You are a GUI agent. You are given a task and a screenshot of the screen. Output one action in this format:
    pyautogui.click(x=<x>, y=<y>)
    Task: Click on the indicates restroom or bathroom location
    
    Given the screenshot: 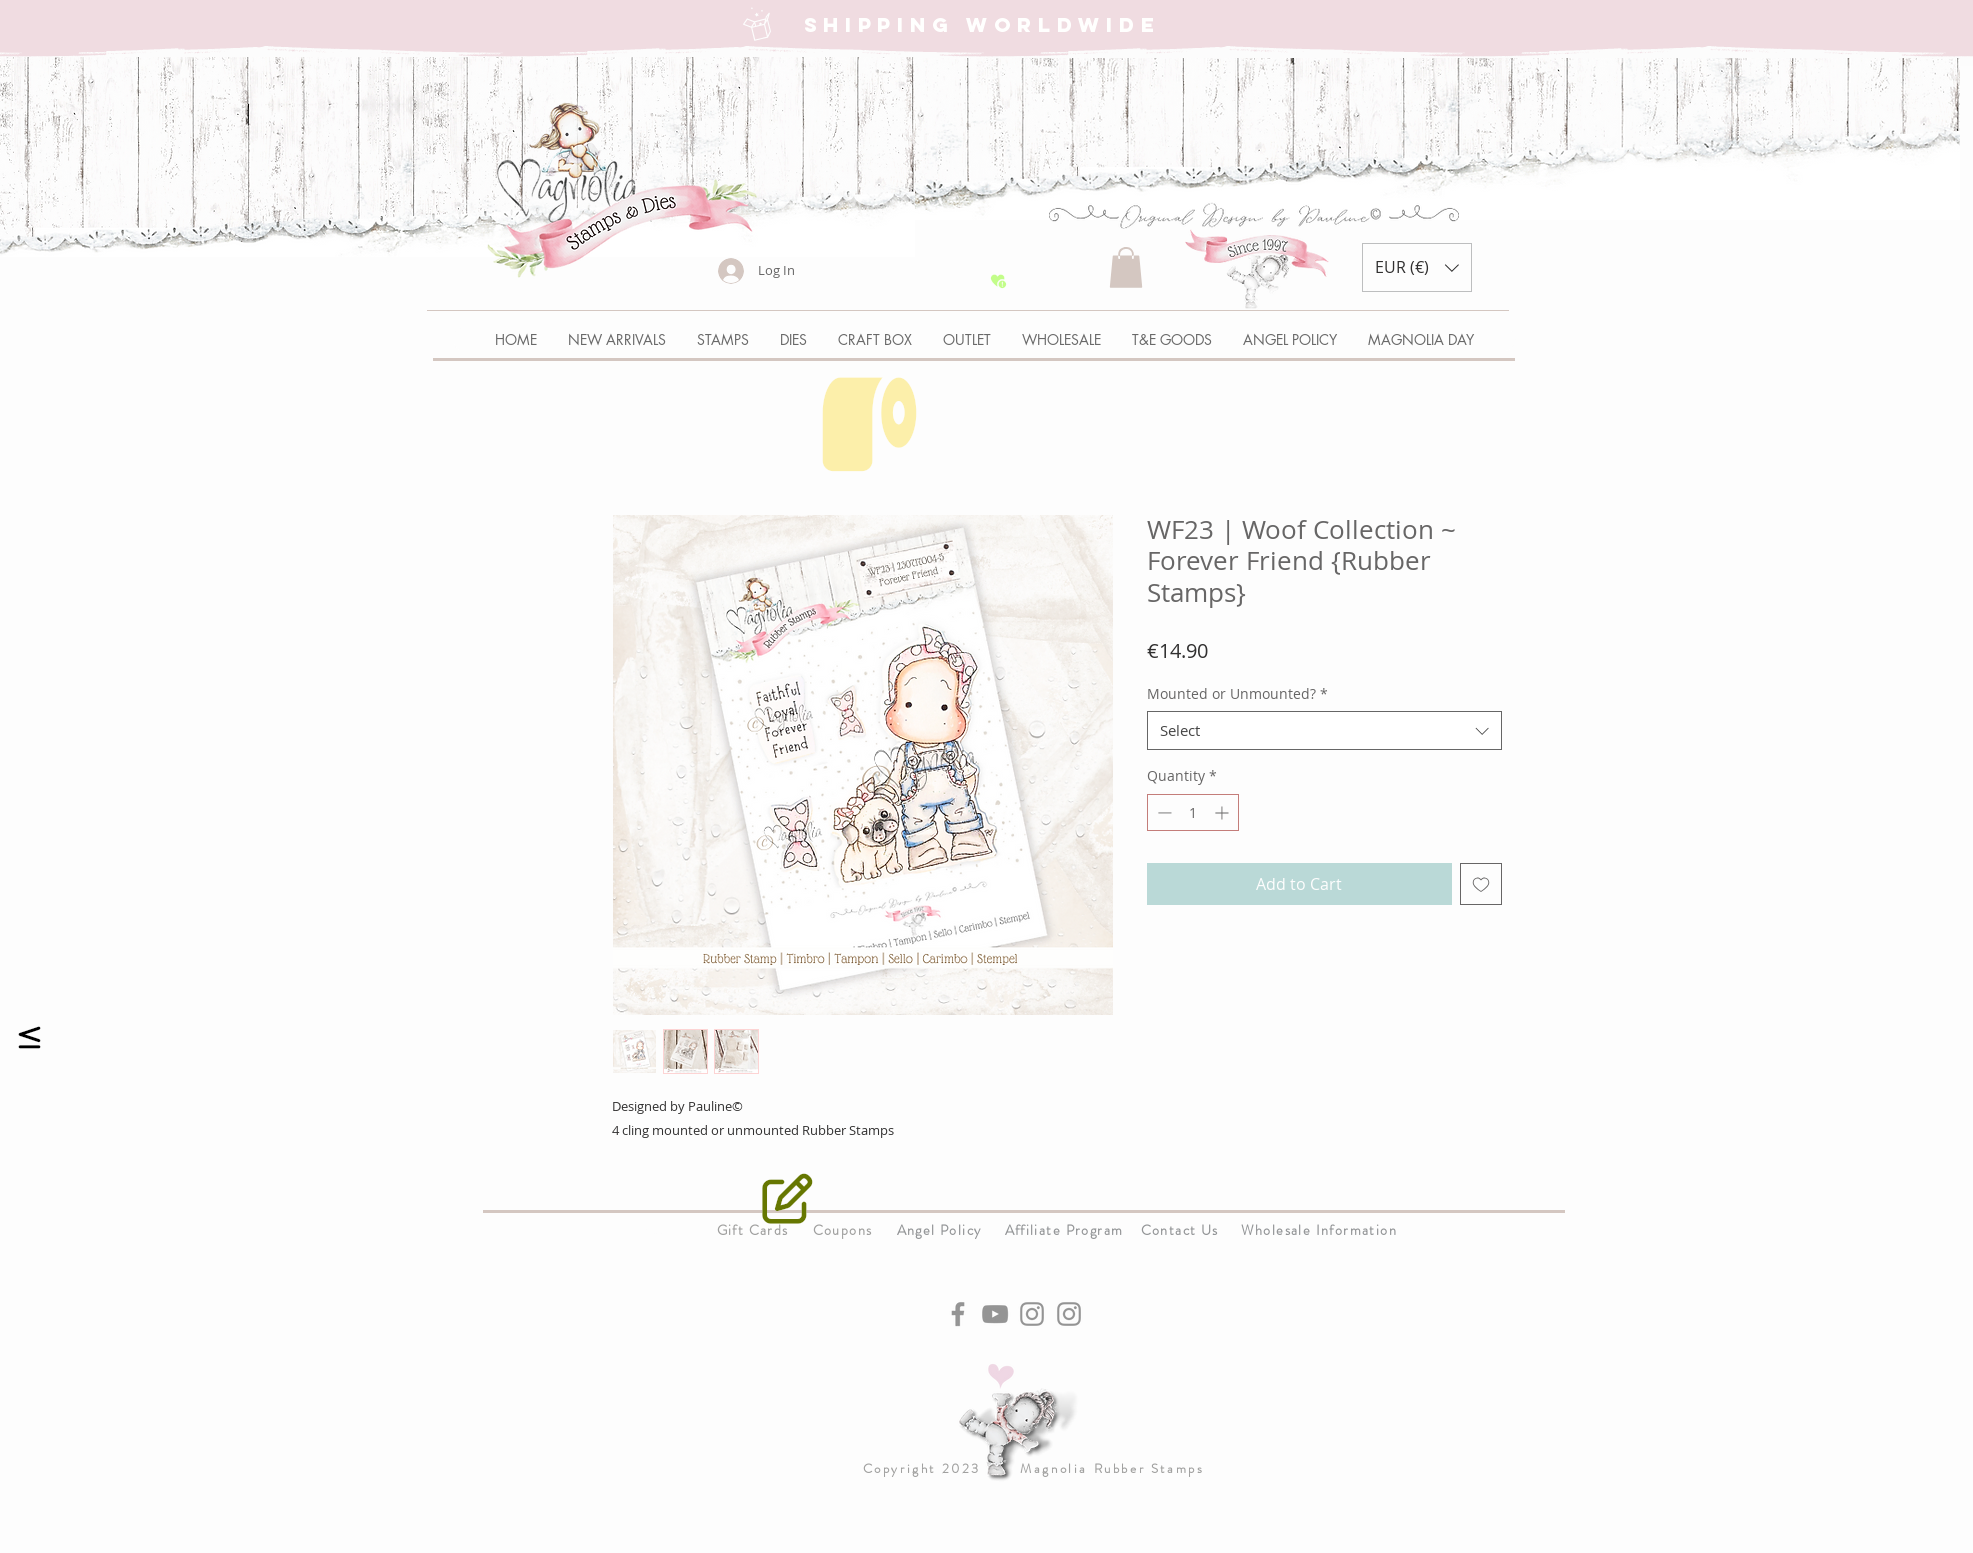 What is the action you would take?
    pyautogui.click(x=869, y=418)
    